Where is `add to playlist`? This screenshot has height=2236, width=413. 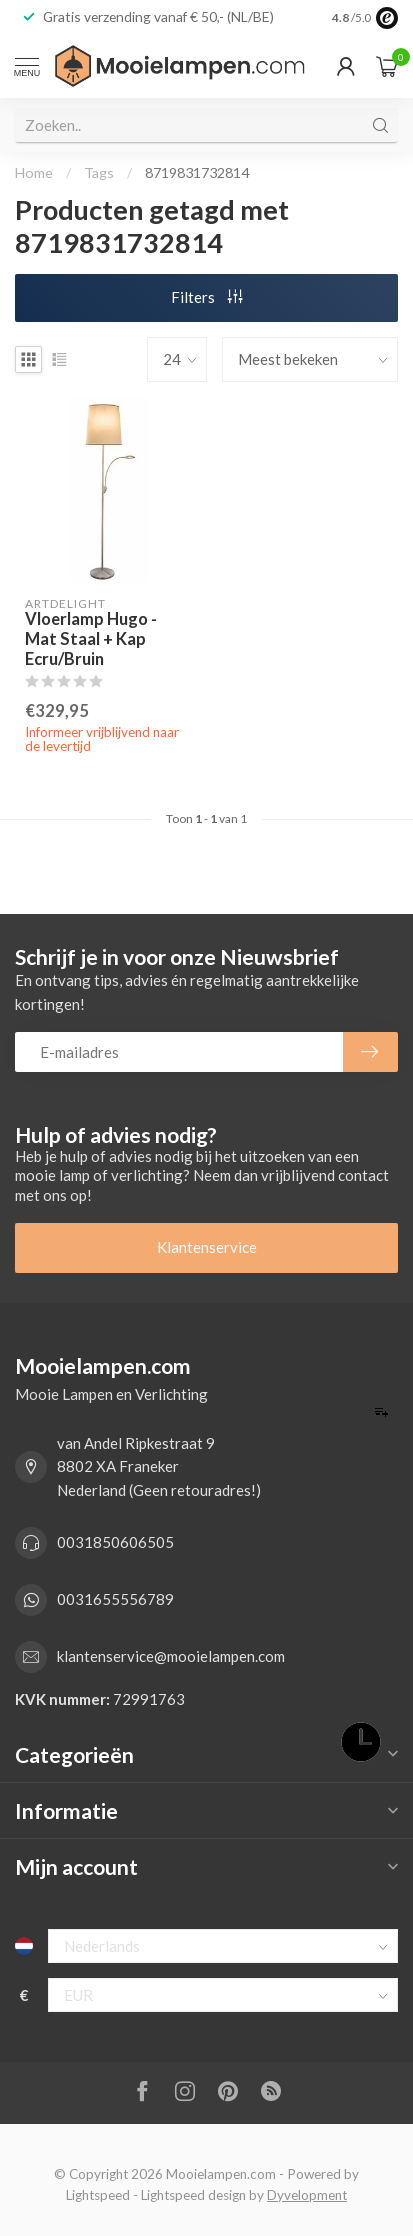
add to playlist is located at coordinates (382, 1412).